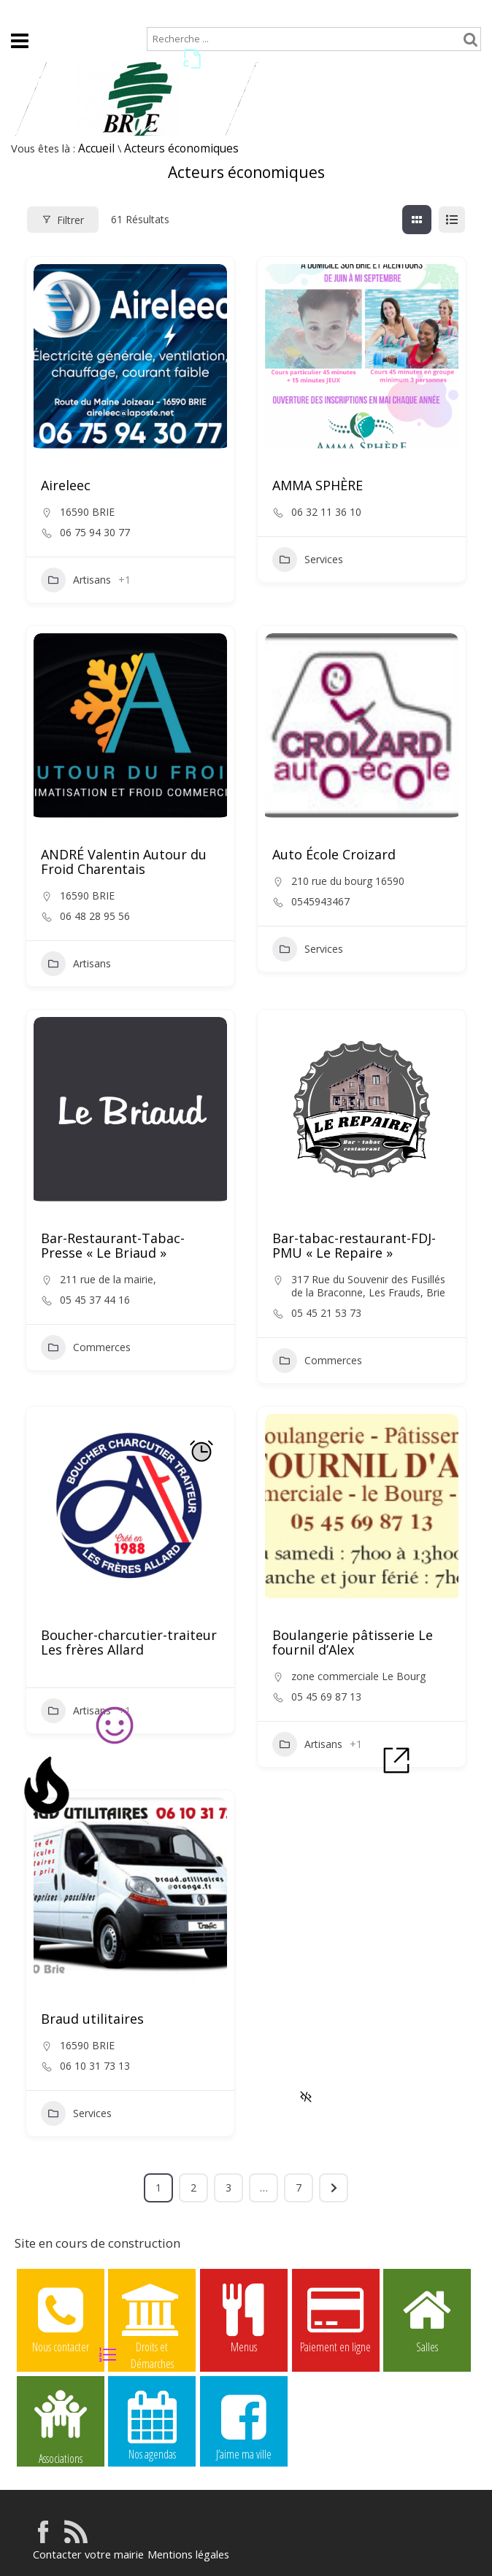 The height and width of the screenshot is (2576, 492). What do you see at coordinates (107, 2355) in the screenshot?
I see `create a numbered list` at bounding box center [107, 2355].